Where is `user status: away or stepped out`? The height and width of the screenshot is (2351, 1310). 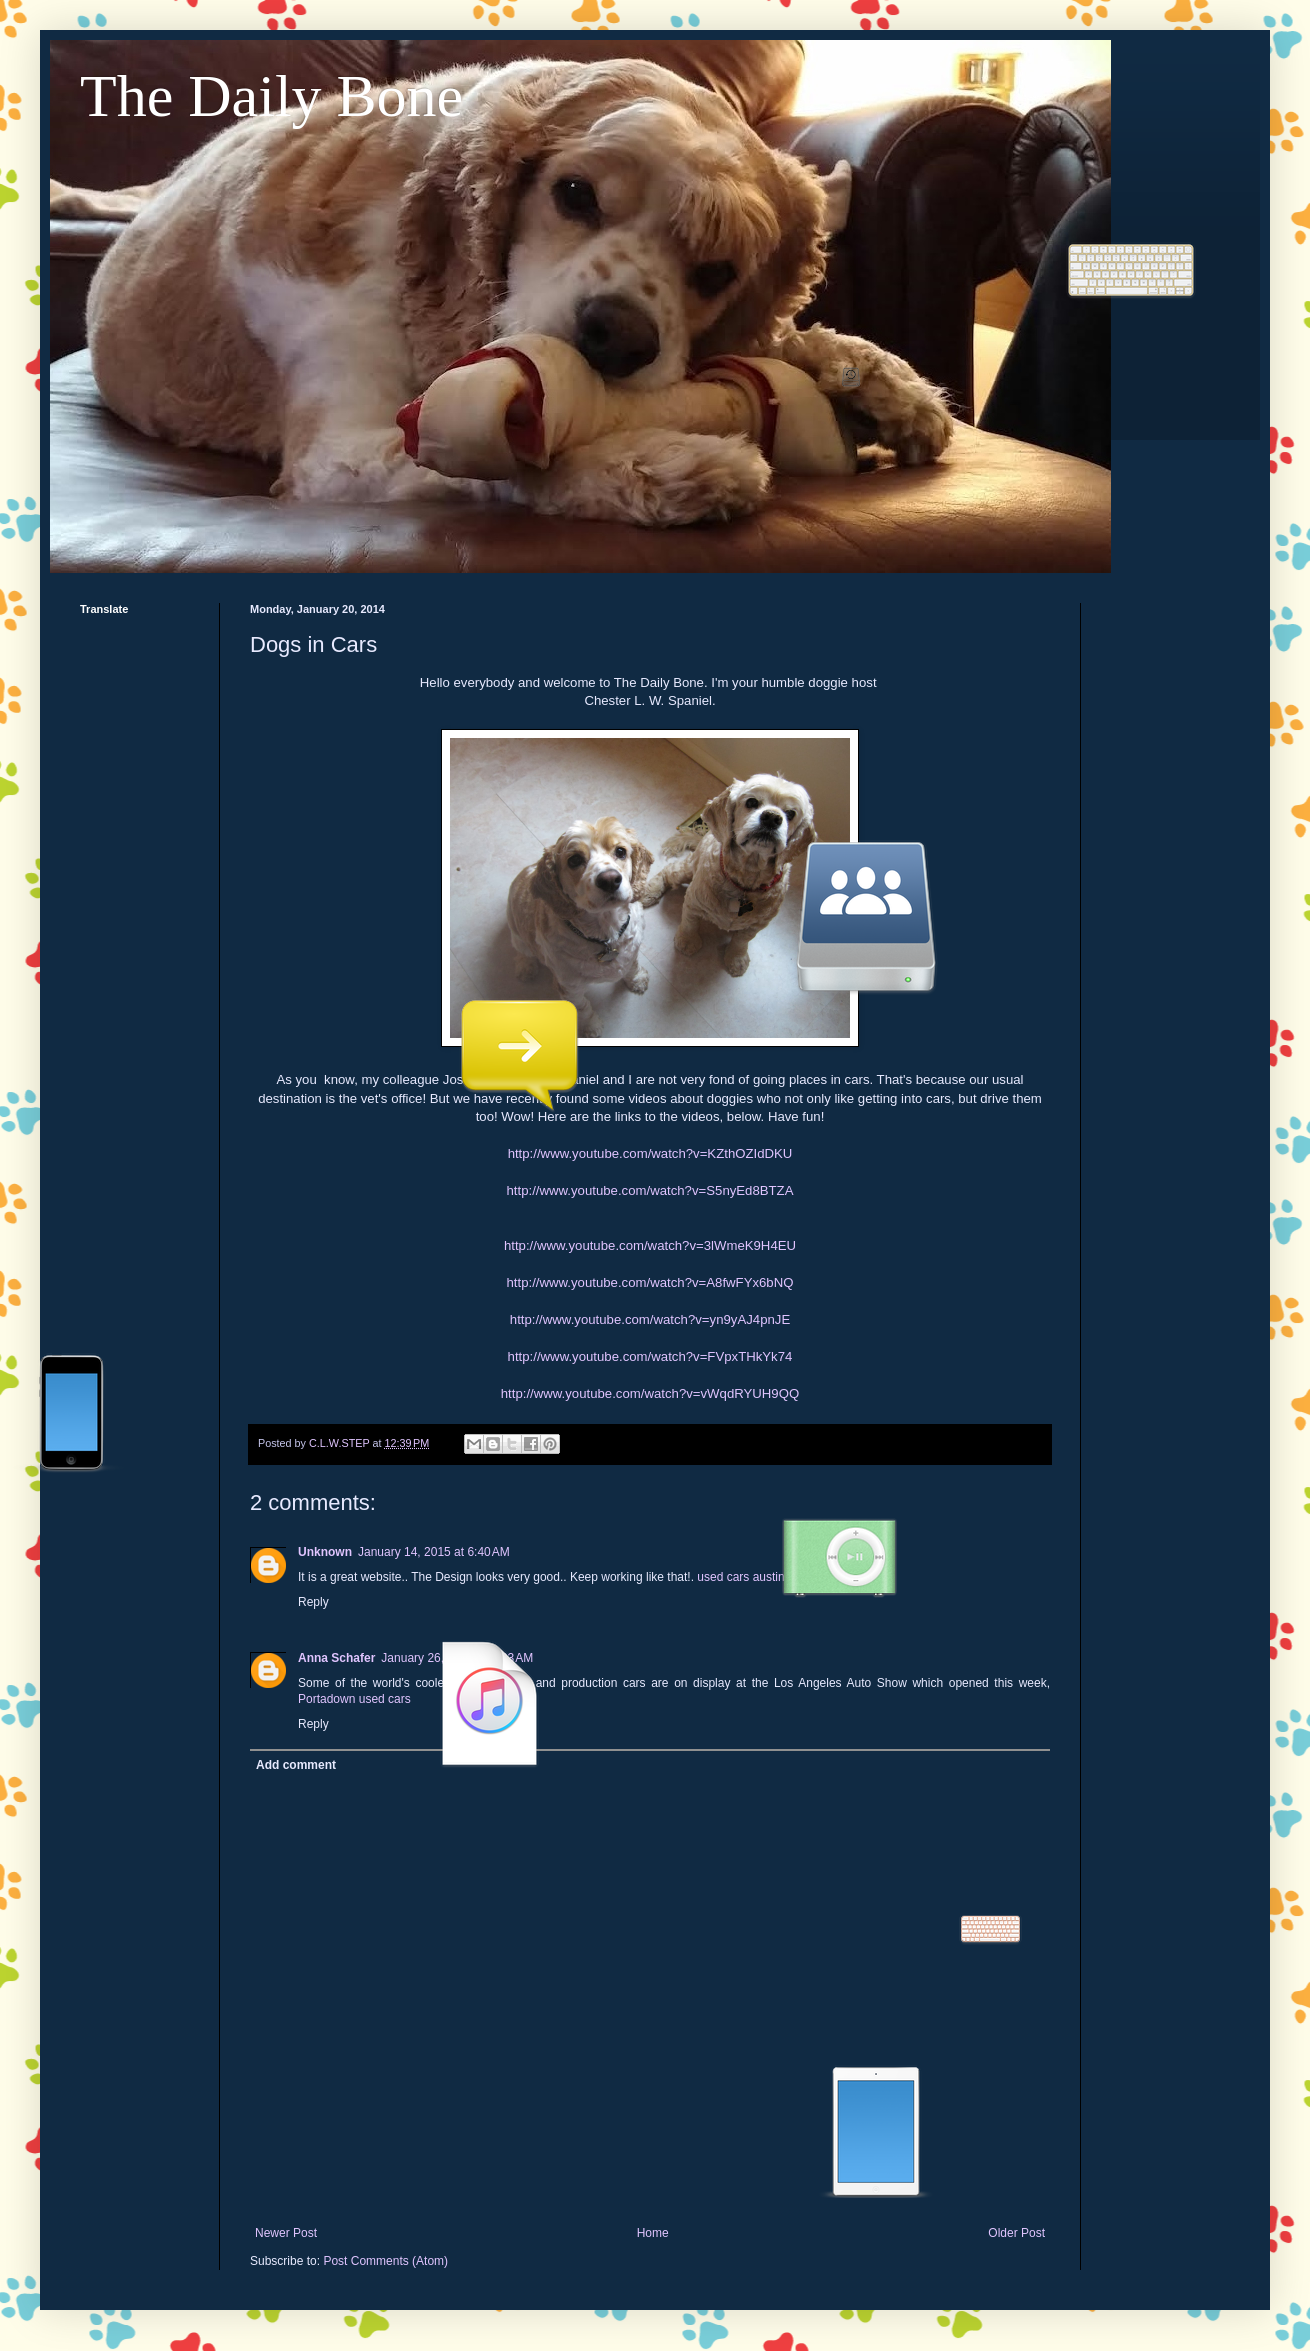
user status: away or stepped out is located at coordinates (520, 1054).